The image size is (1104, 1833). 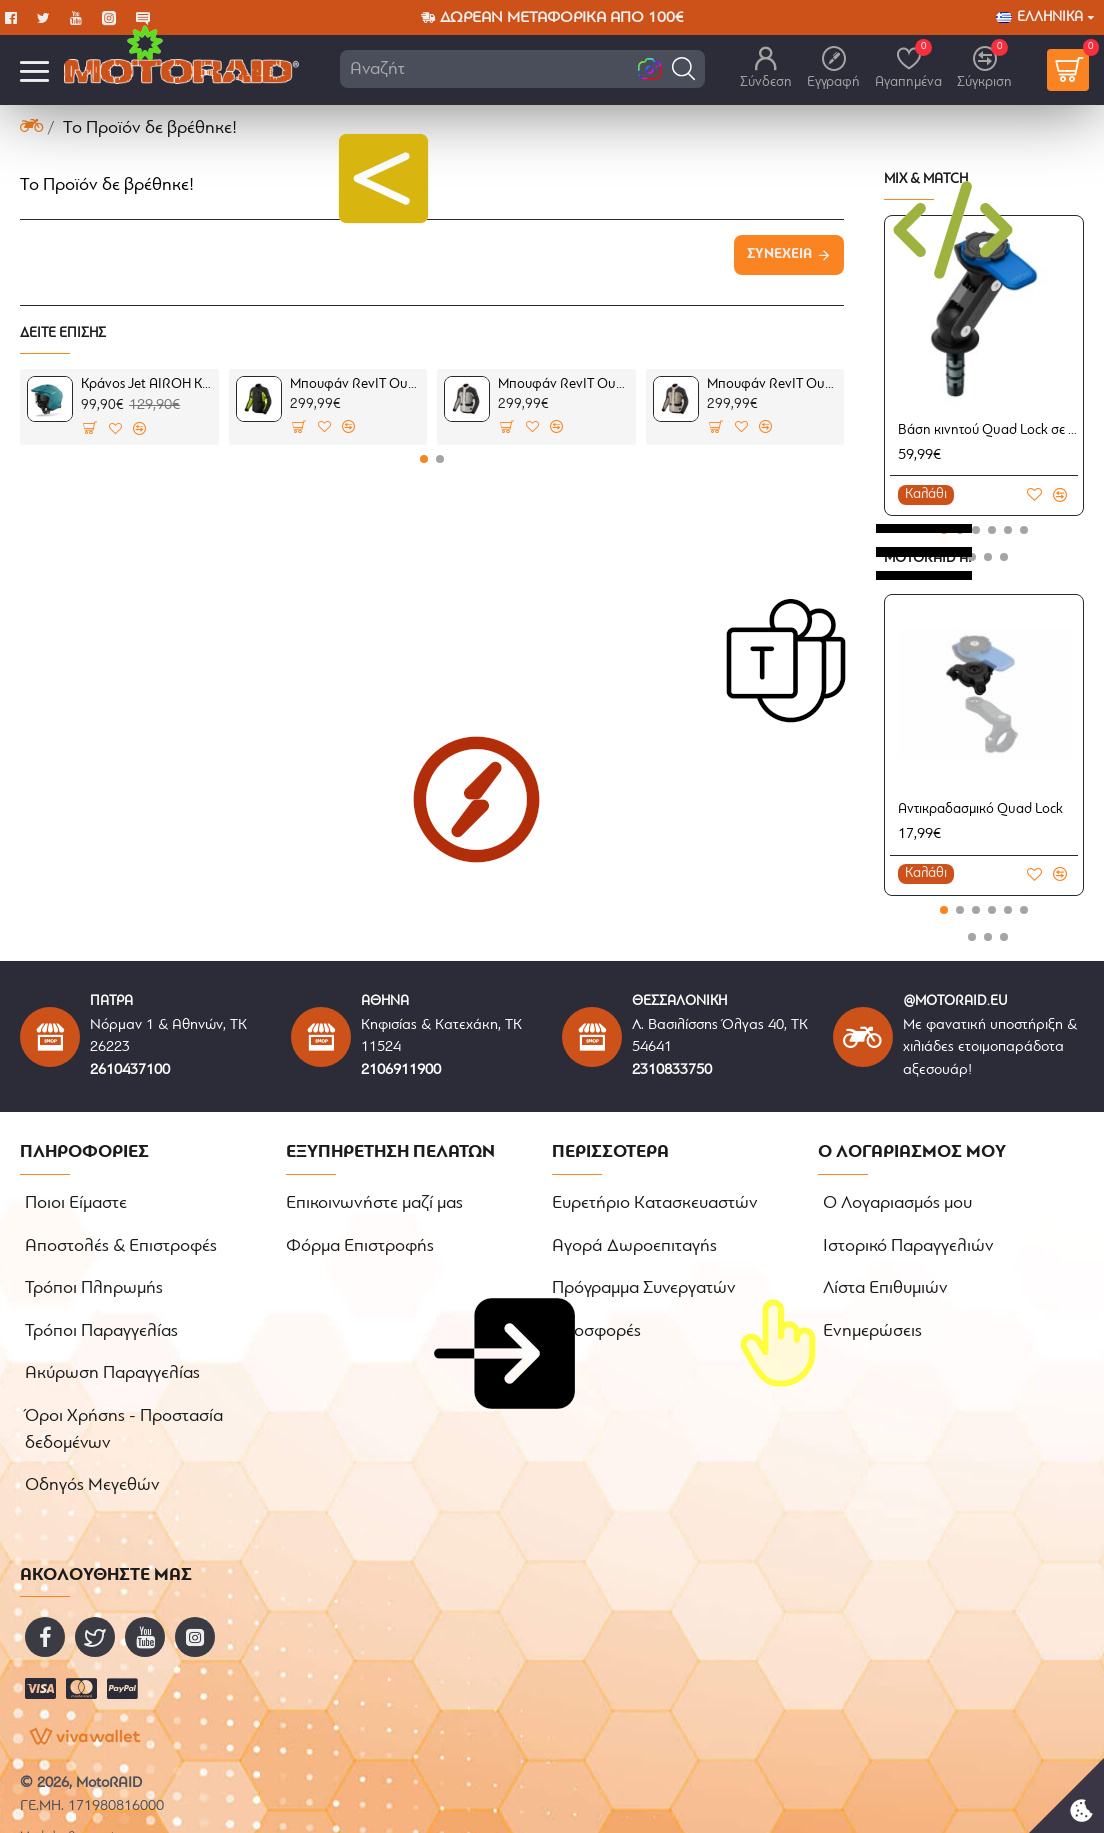 I want to click on navigate to previous item or page, so click(x=383, y=178).